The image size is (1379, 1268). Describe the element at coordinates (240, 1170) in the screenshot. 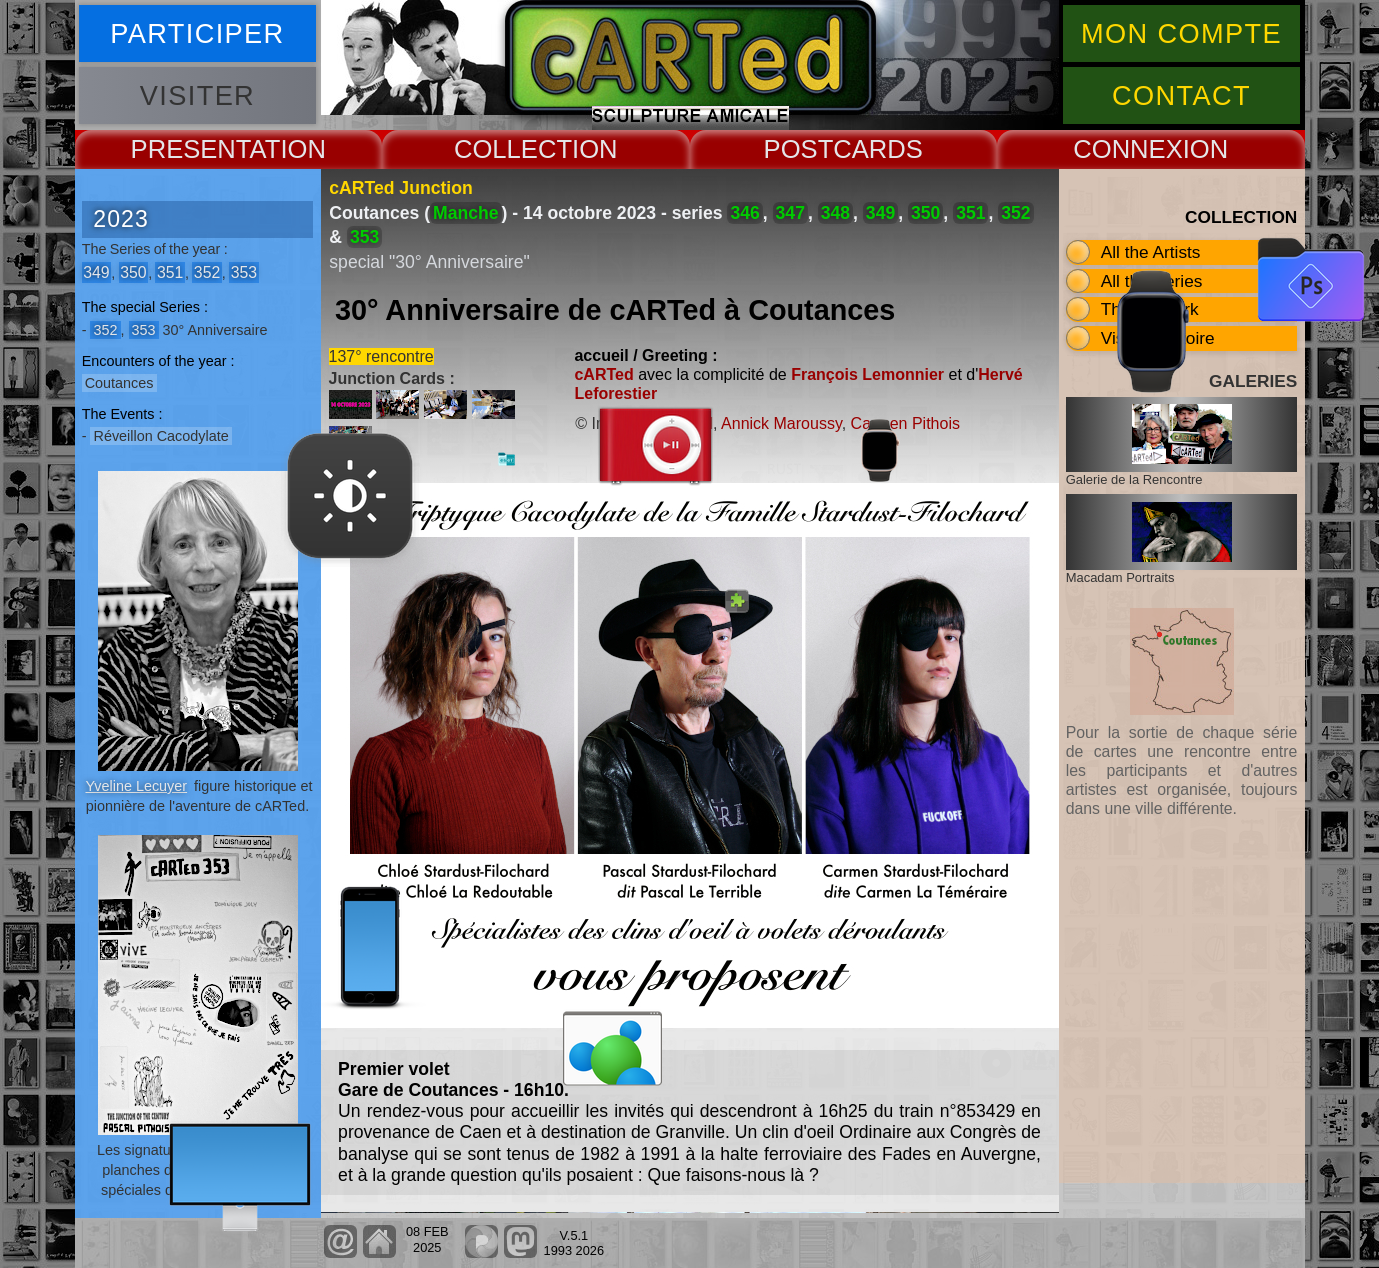

I see `apple studio display monitor` at that location.